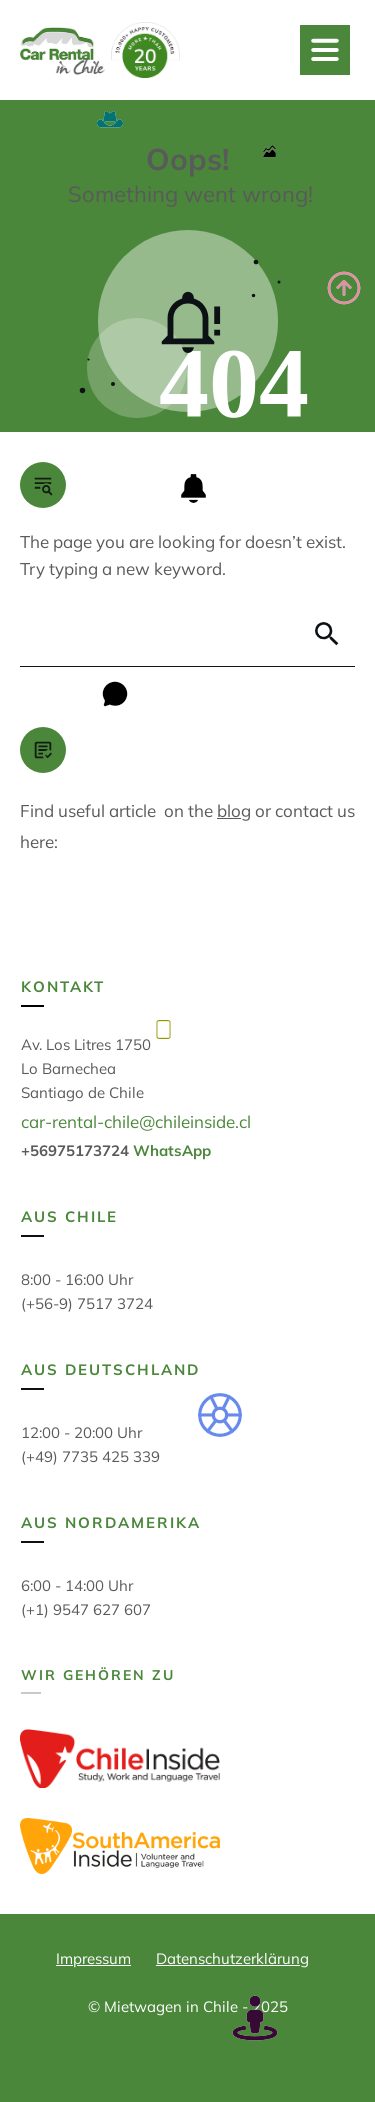 The height and width of the screenshot is (2102, 375). I want to click on select western or country theme, so click(110, 120).